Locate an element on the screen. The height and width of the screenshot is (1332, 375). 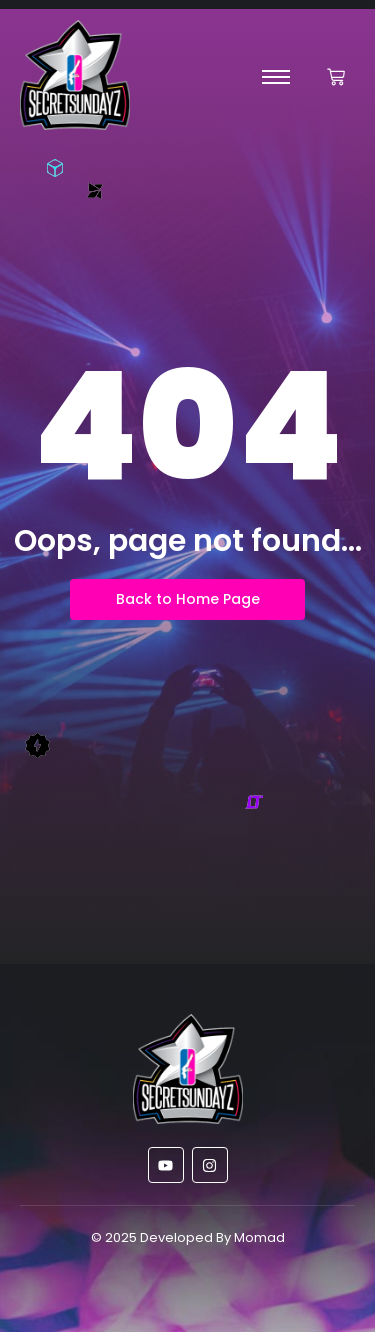
open LTspice circuit simulation software is located at coordinates (254, 802).